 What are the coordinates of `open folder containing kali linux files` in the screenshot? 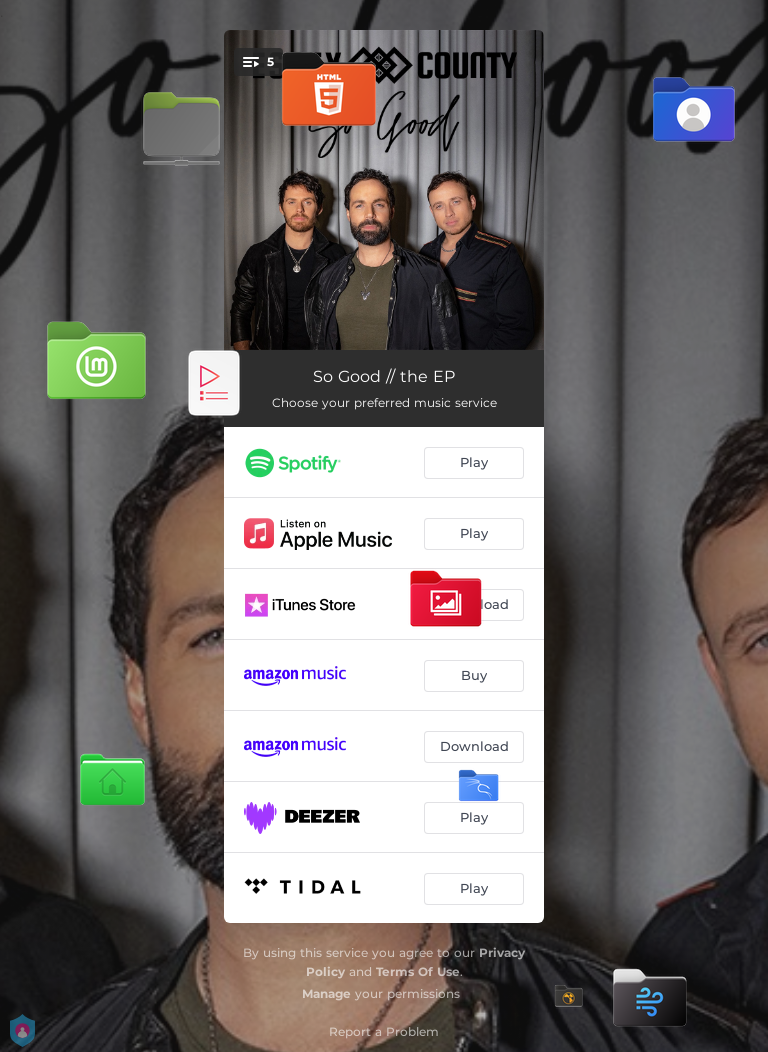 It's located at (478, 786).